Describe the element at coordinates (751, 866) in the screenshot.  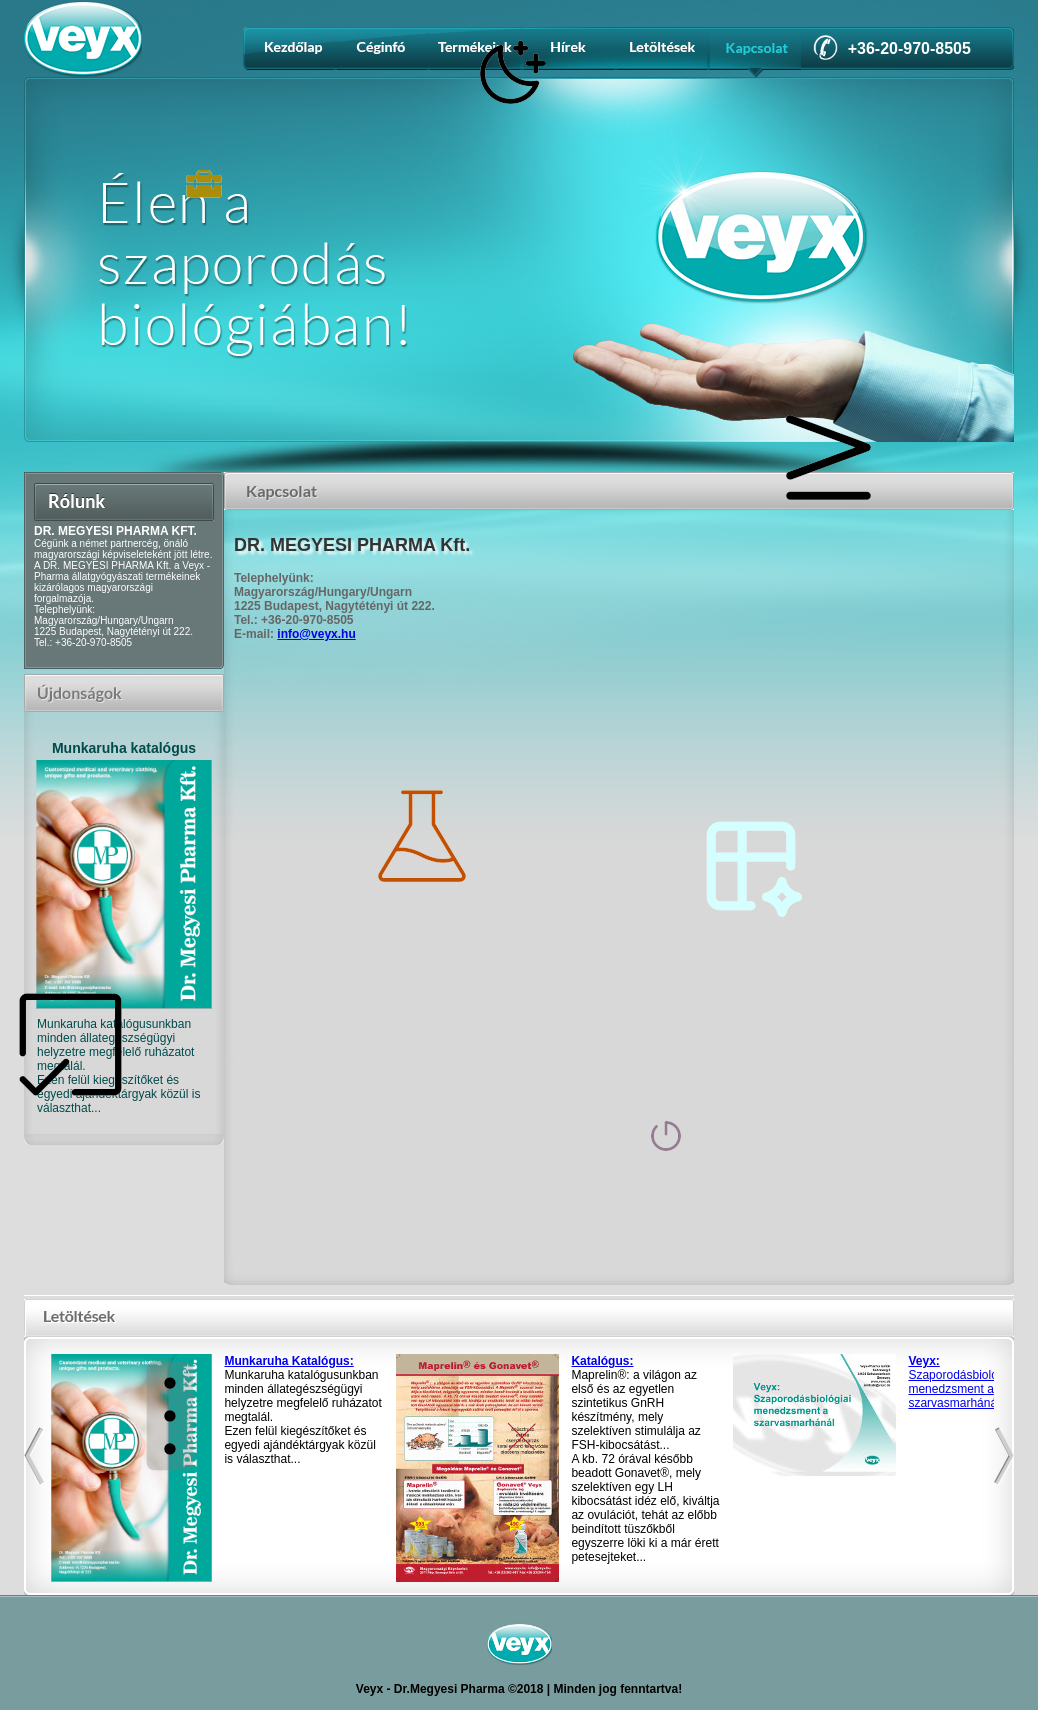
I see `generate table with AI assistance` at that location.